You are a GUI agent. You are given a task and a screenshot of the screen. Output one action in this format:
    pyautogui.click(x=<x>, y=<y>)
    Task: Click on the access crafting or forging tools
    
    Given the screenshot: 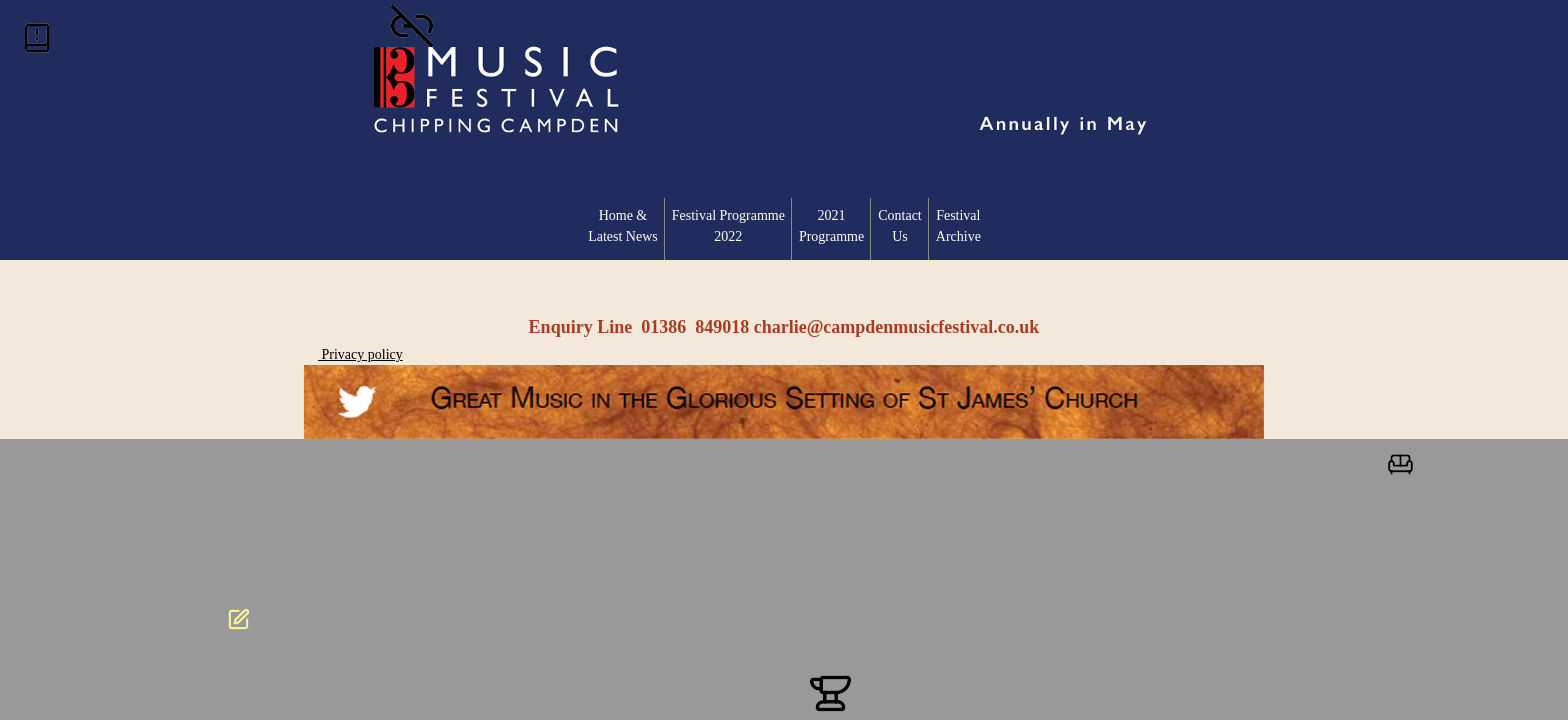 What is the action you would take?
    pyautogui.click(x=830, y=692)
    